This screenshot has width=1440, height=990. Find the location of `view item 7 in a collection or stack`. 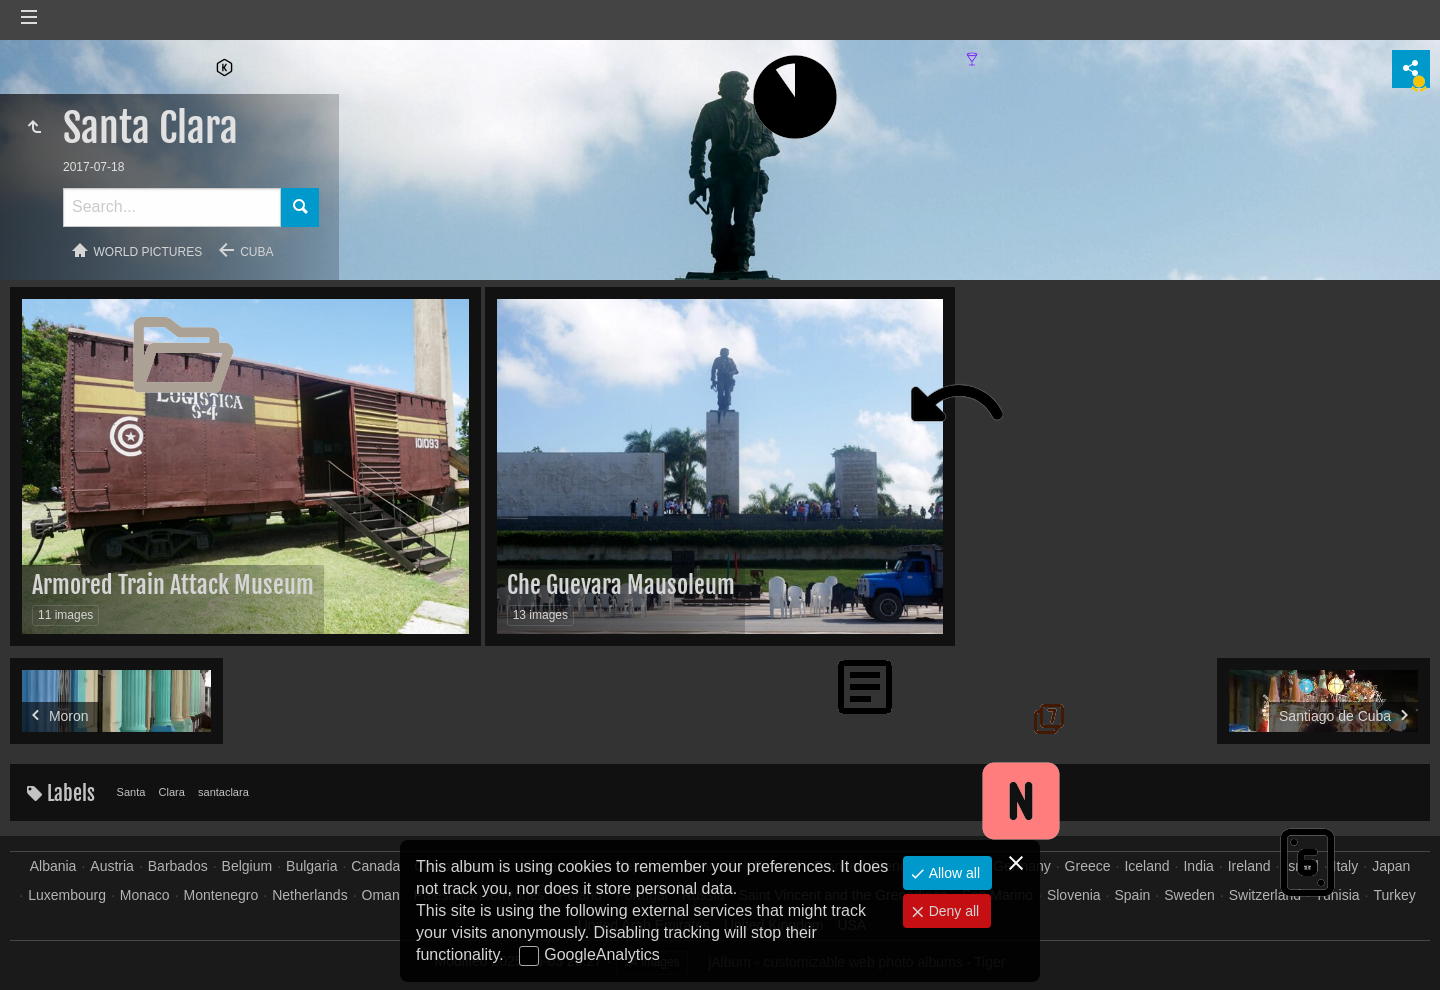

view item 7 in a collection or stack is located at coordinates (1049, 719).